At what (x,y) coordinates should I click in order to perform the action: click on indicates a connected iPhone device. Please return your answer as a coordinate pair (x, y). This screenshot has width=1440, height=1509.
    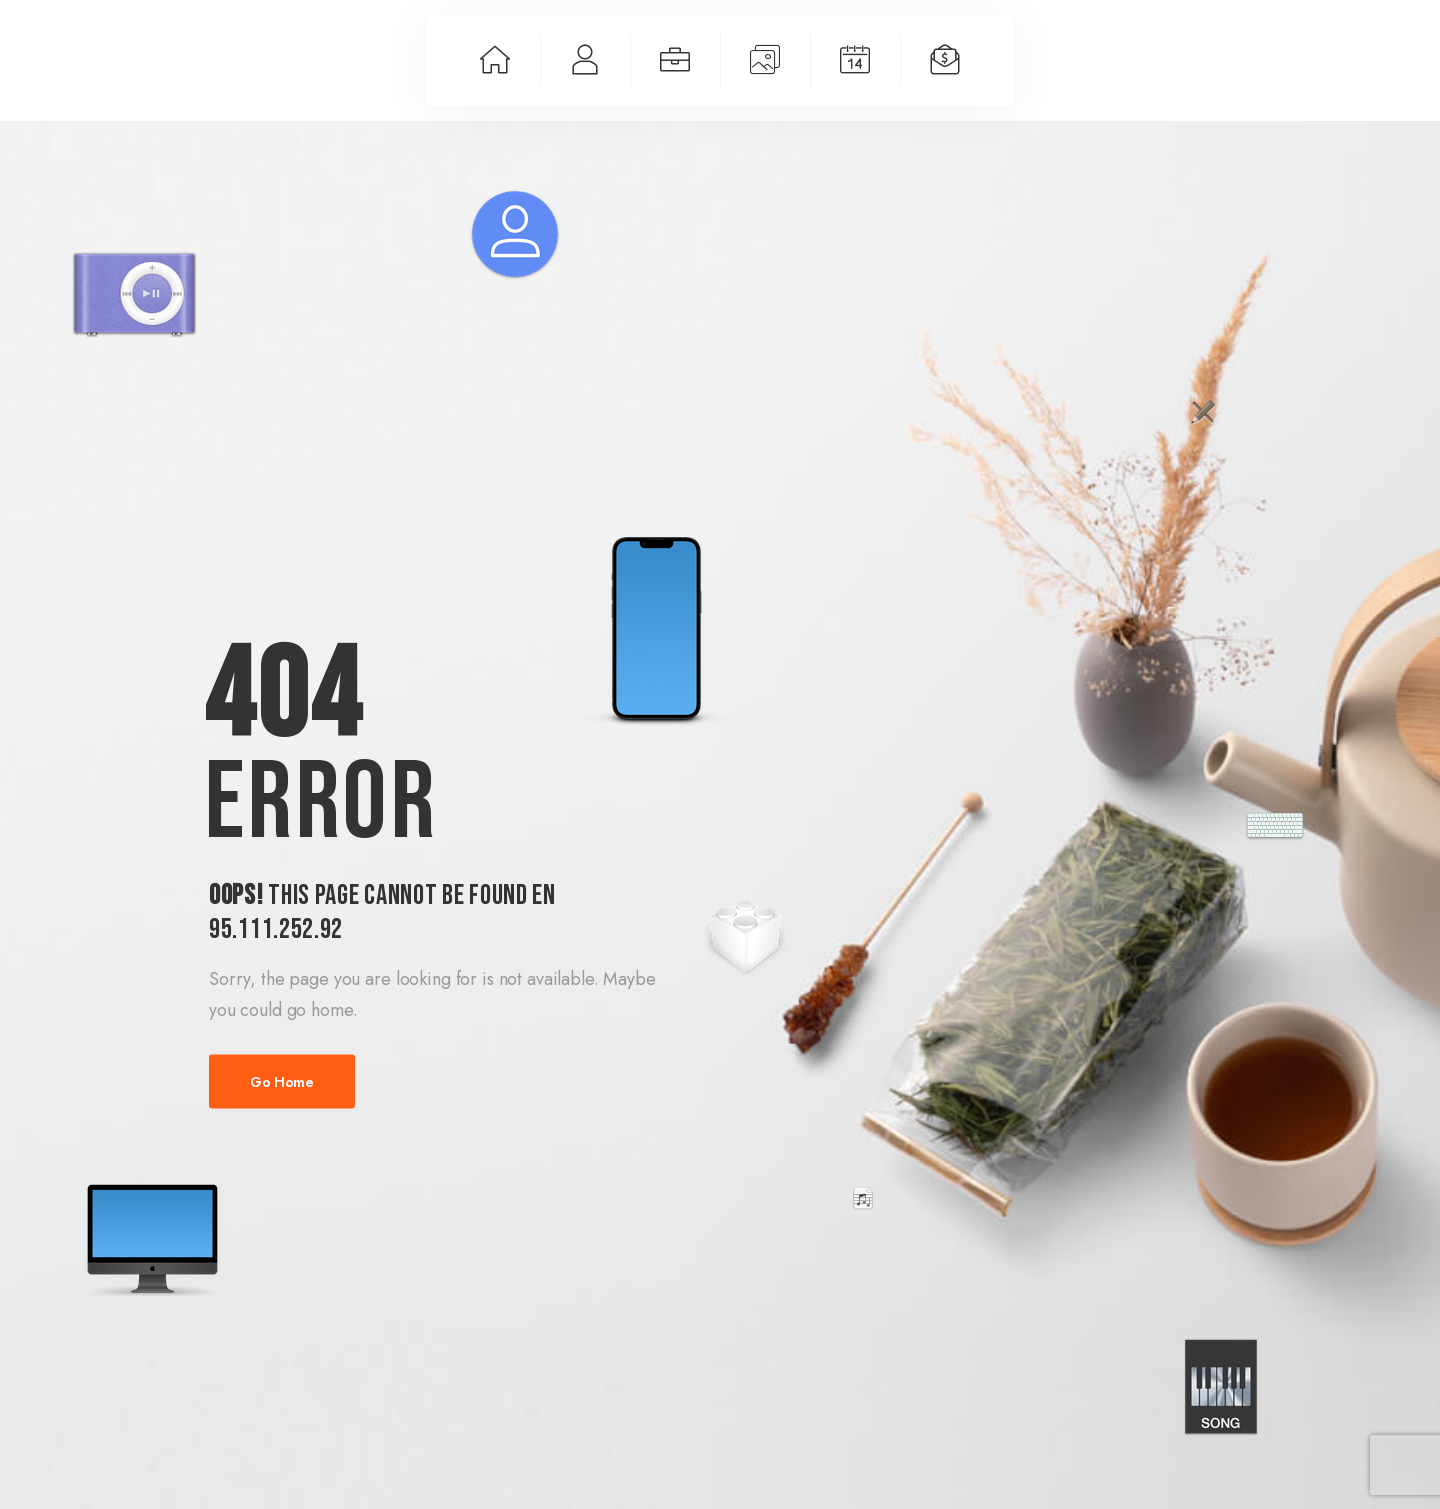
    Looking at the image, I should click on (656, 631).